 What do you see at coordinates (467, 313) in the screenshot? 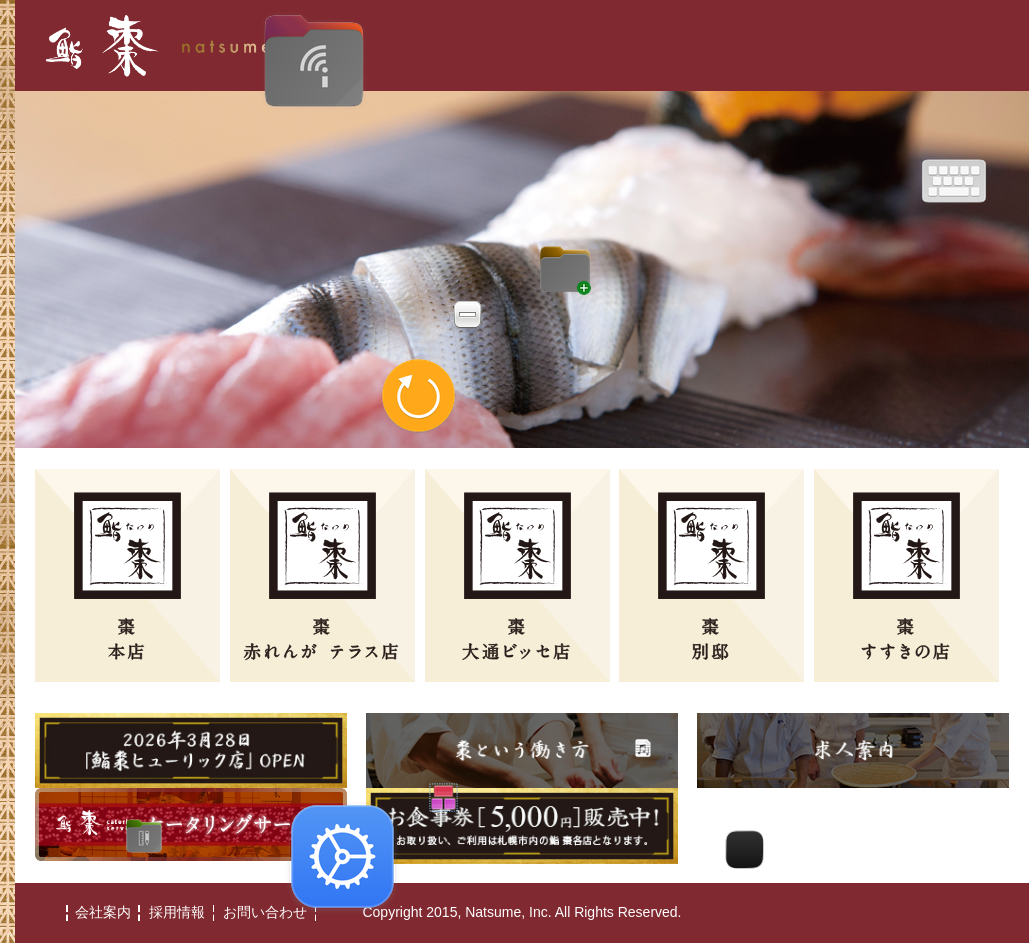
I see `zoom out to reduce magnification` at bounding box center [467, 313].